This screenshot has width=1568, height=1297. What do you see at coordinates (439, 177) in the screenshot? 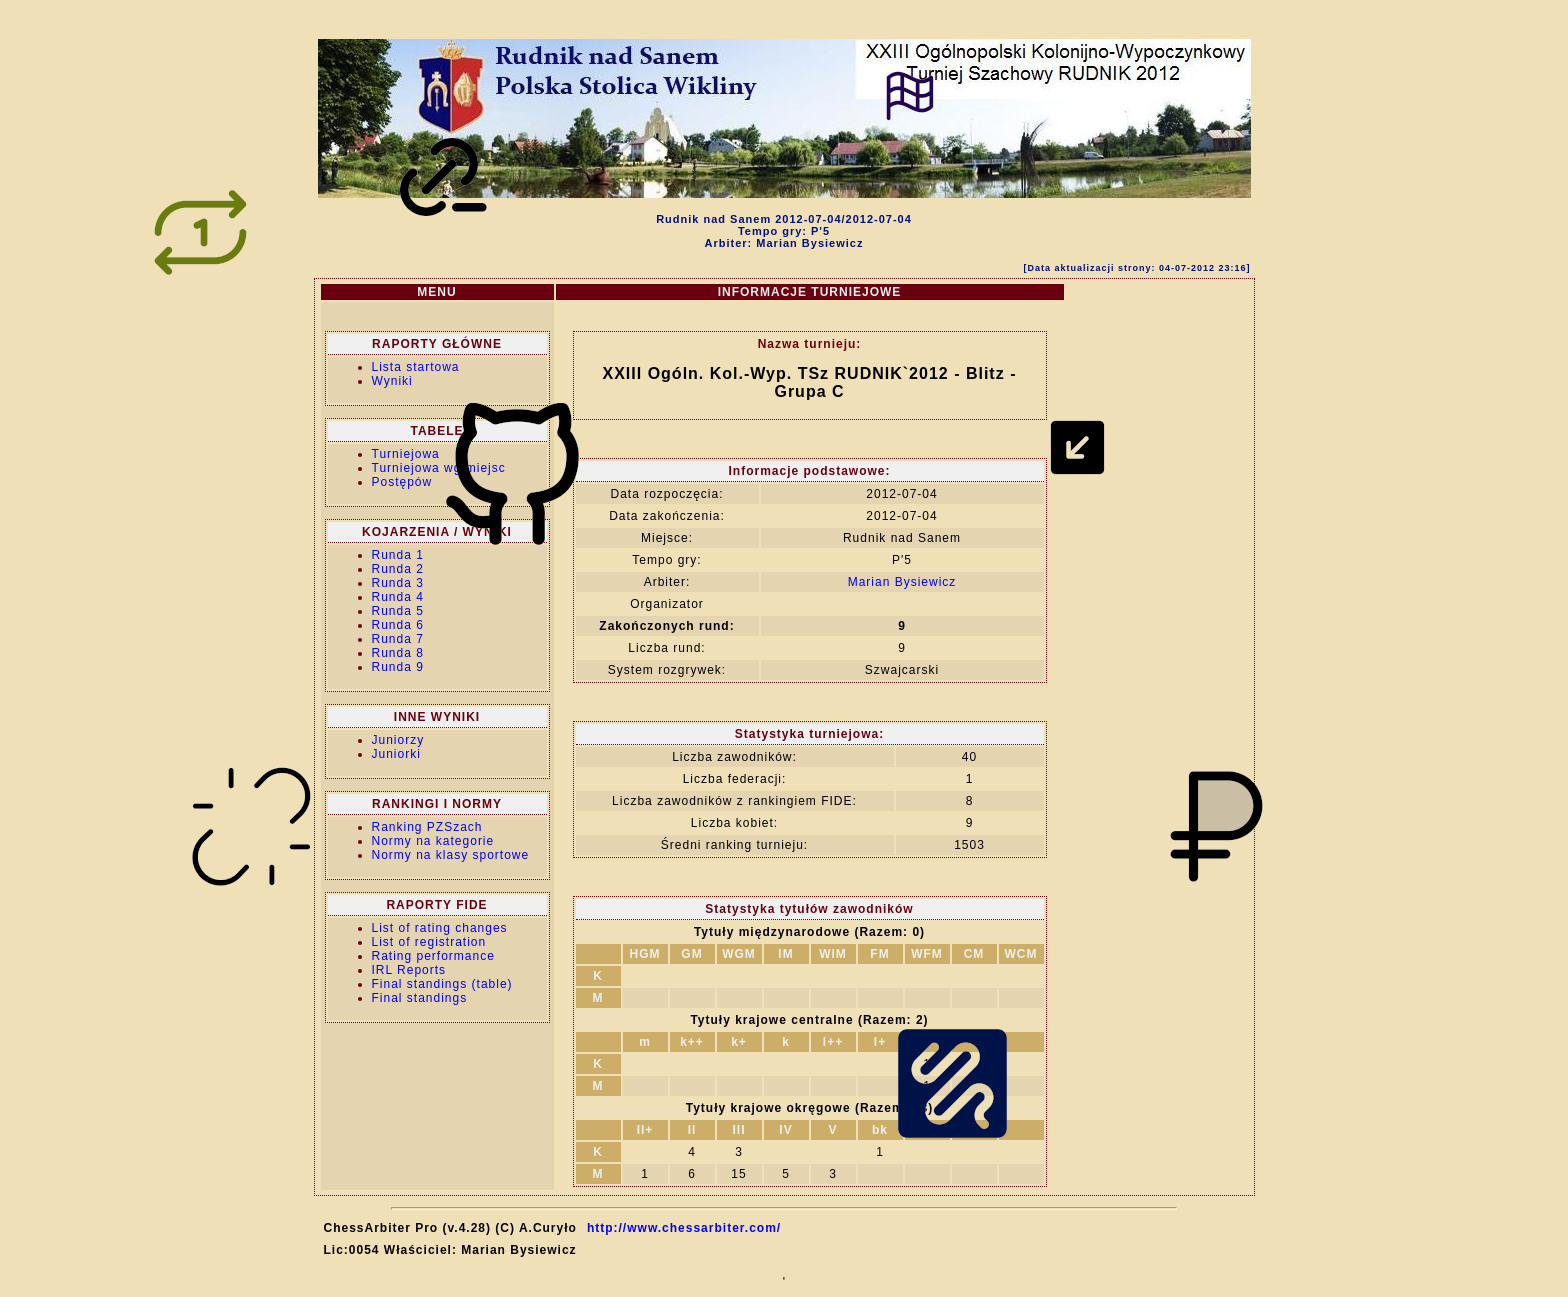
I see `remove a link or hyperlink` at bounding box center [439, 177].